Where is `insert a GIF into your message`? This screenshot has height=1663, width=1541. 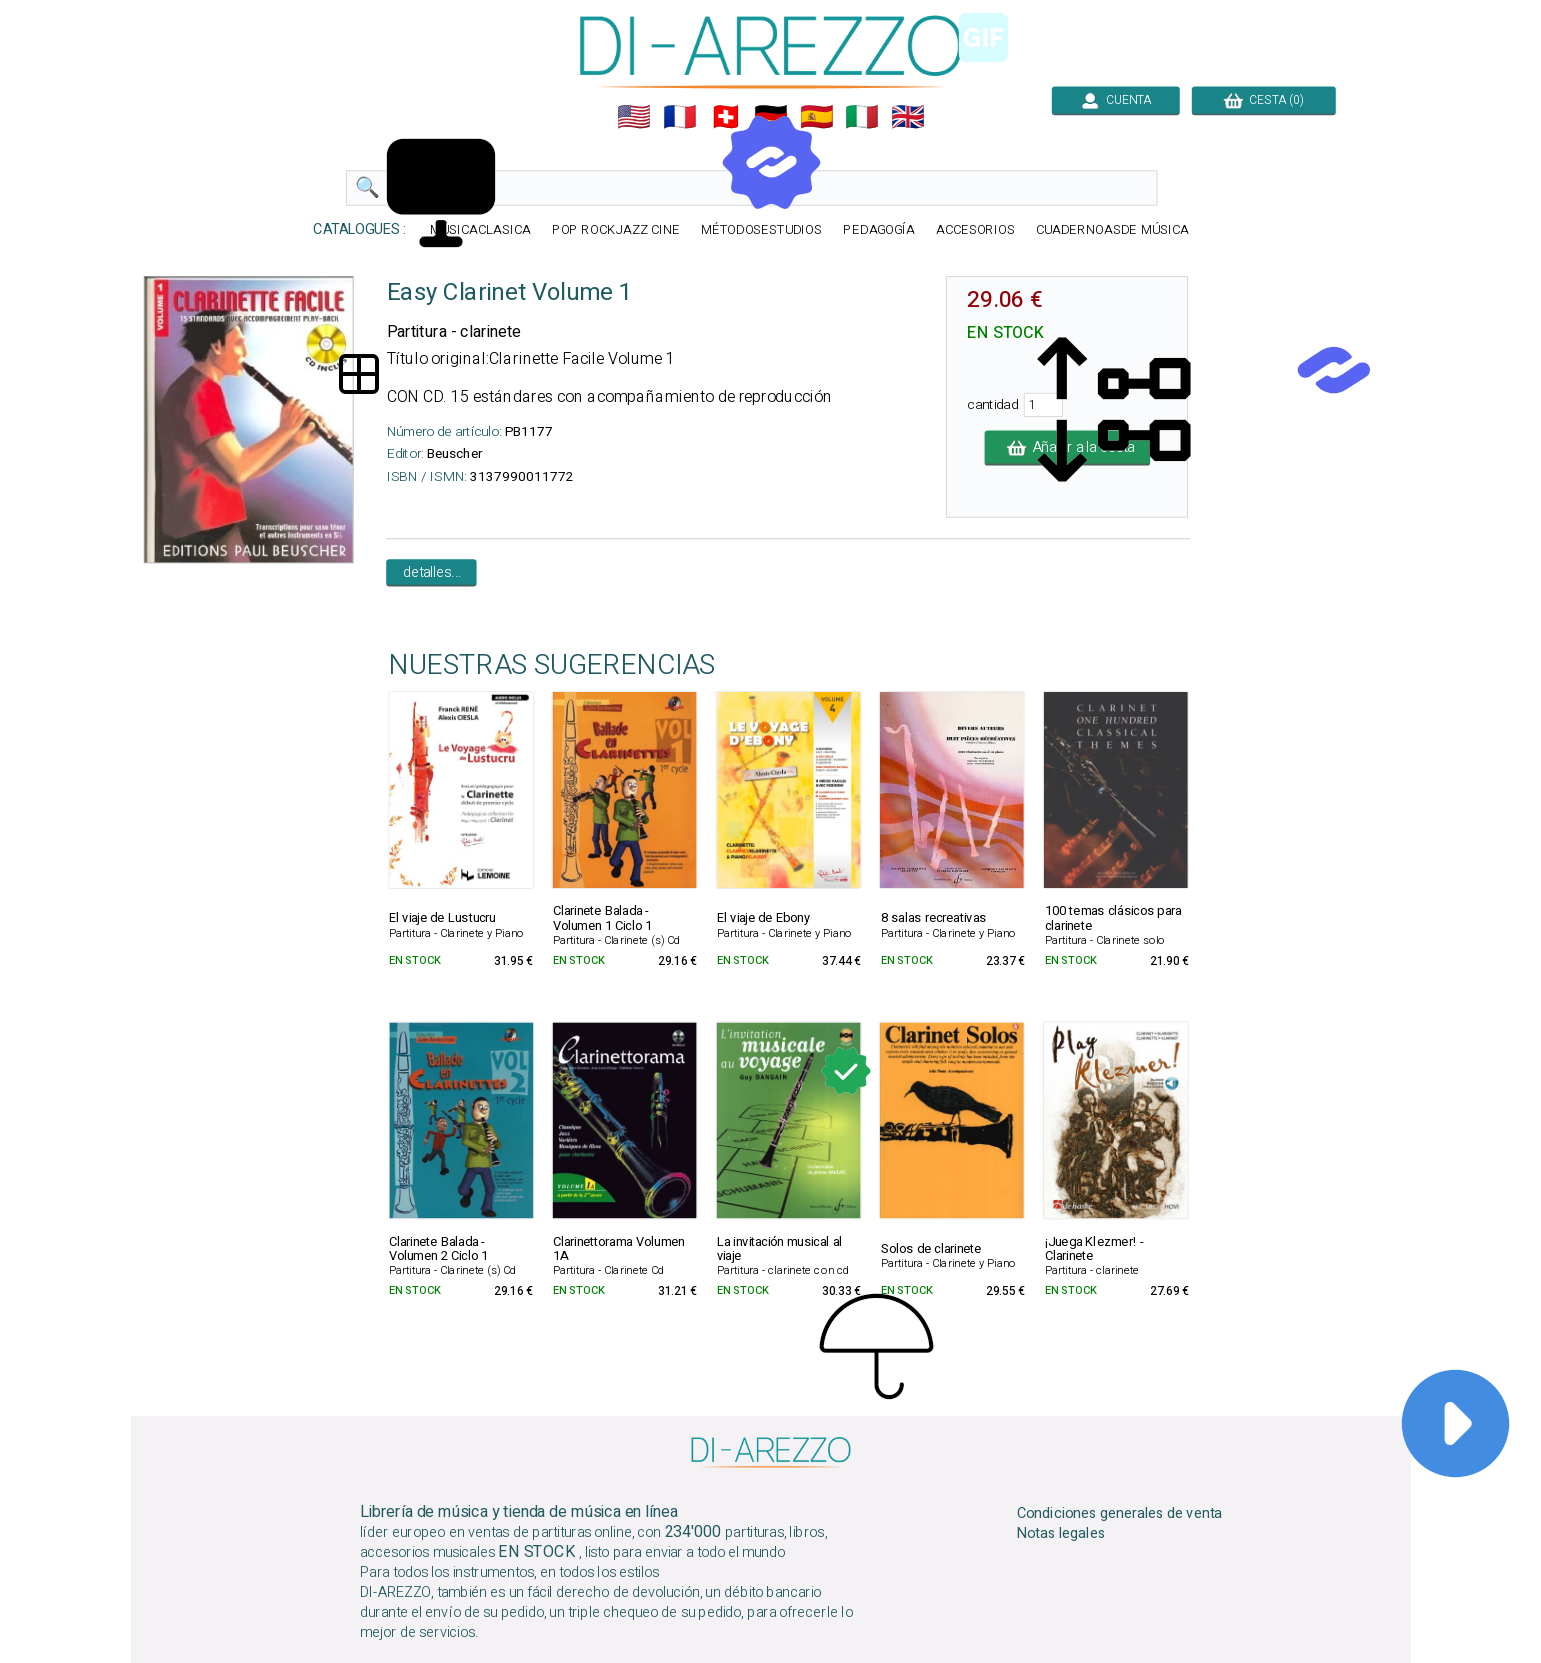 insert a GIF into your message is located at coordinates (983, 37).